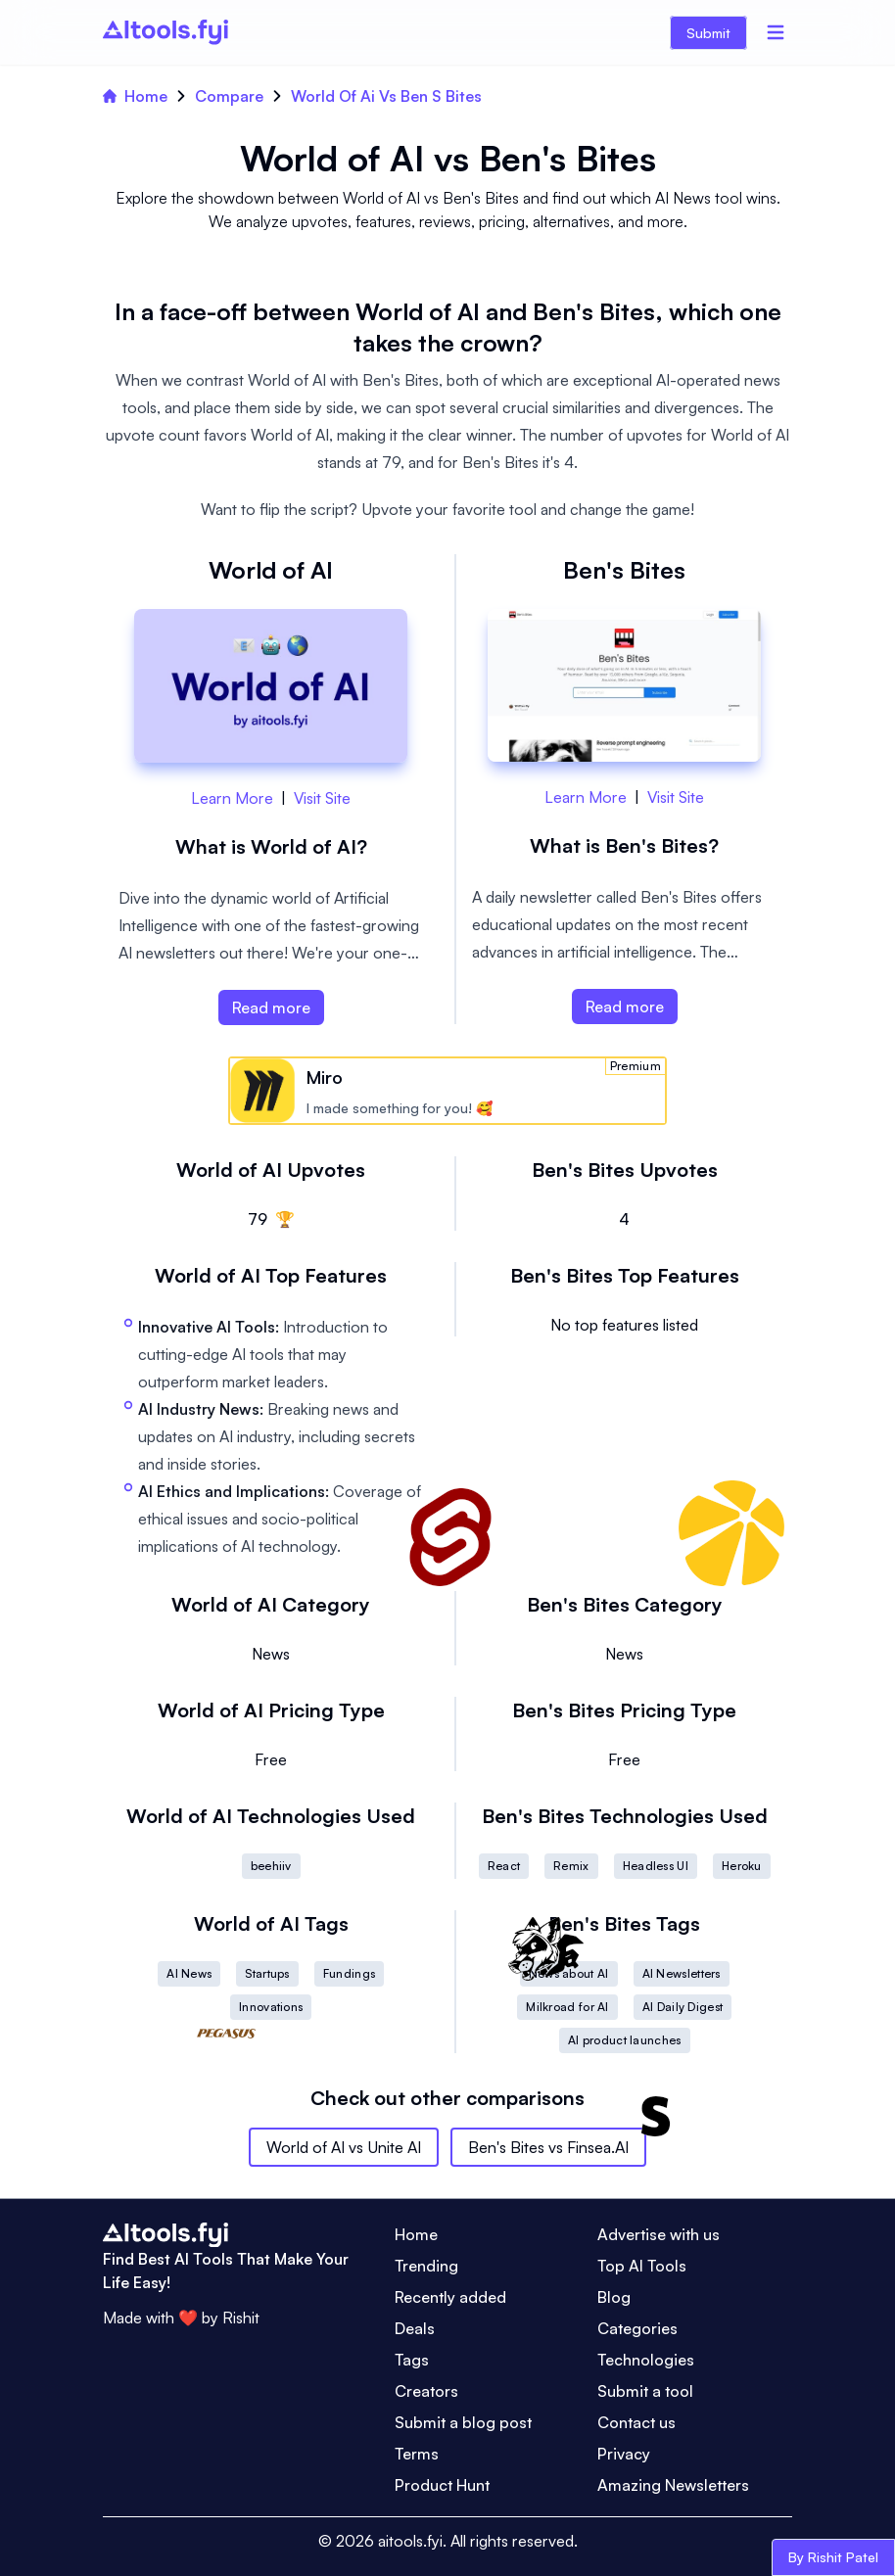 This screenshot has width=895, height=2576. What do you see at coordinates (226, 2034) in the screenshot?
I see `Pegasus Airlines logo` at bounding box center [226, 2034].